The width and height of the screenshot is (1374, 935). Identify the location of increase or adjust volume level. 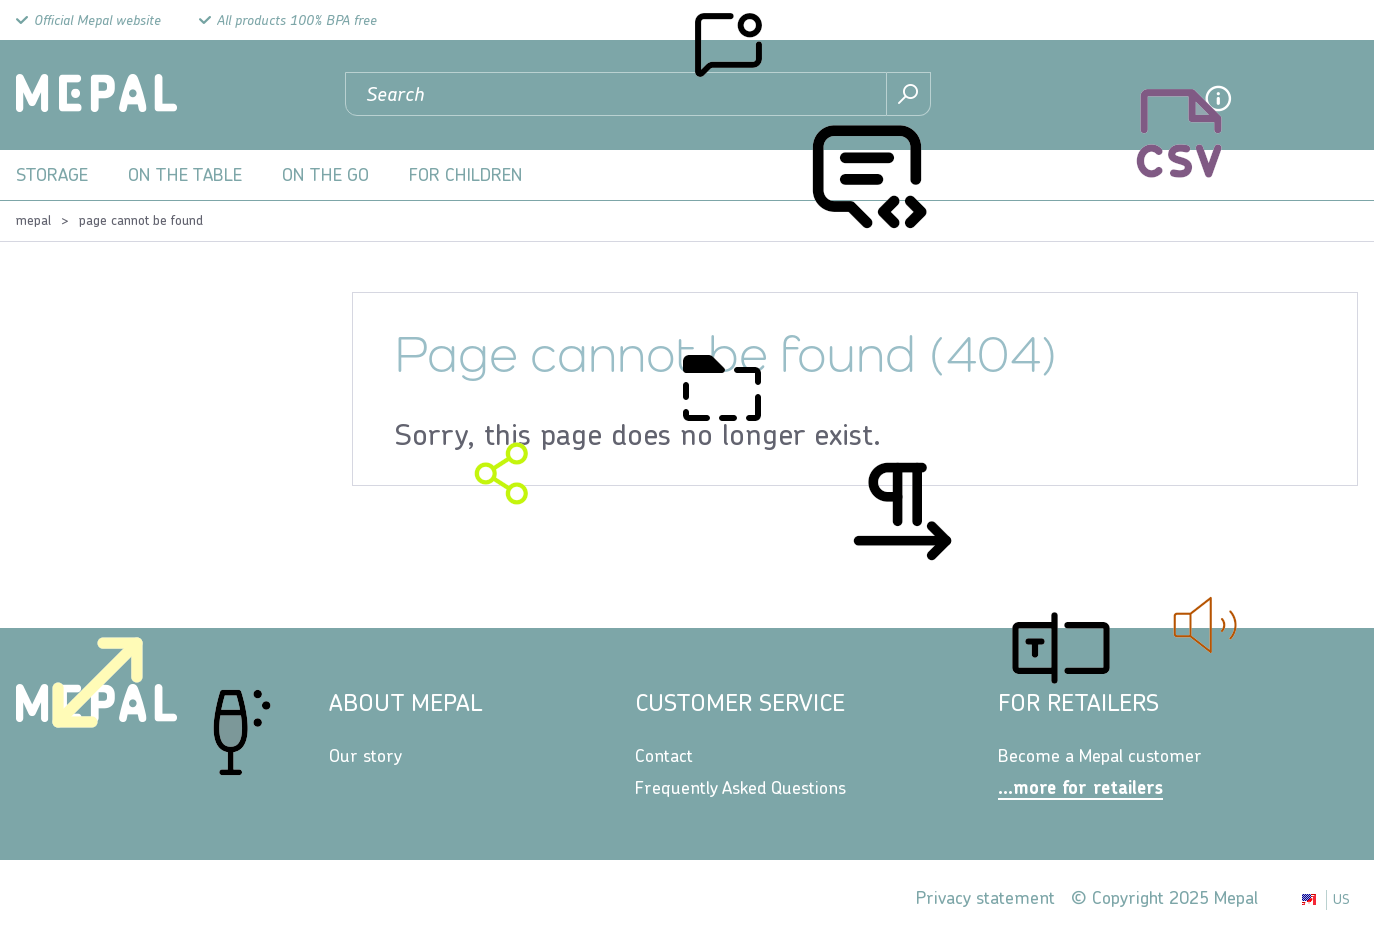
(1204, 625).